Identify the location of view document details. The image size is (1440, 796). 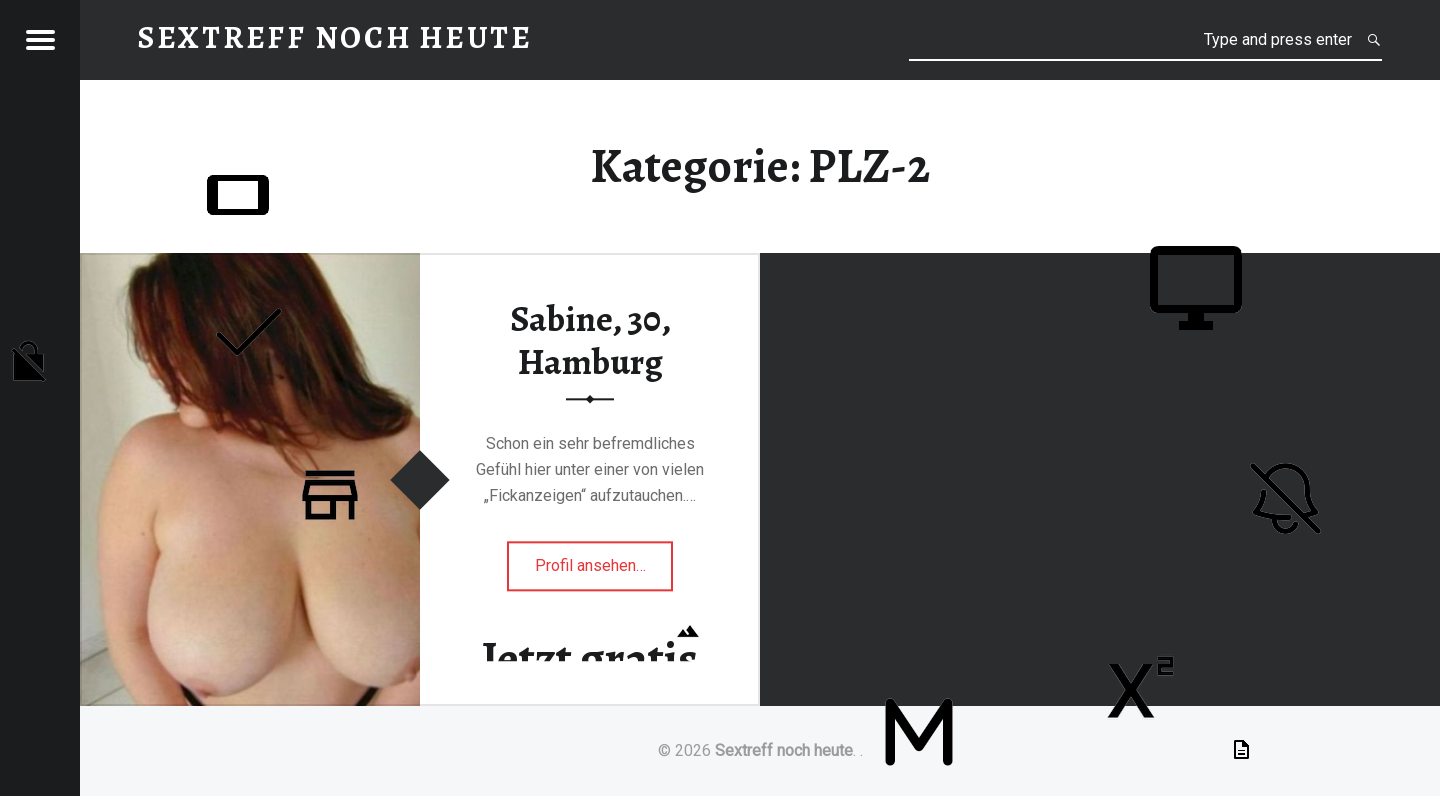
(1241, 749).